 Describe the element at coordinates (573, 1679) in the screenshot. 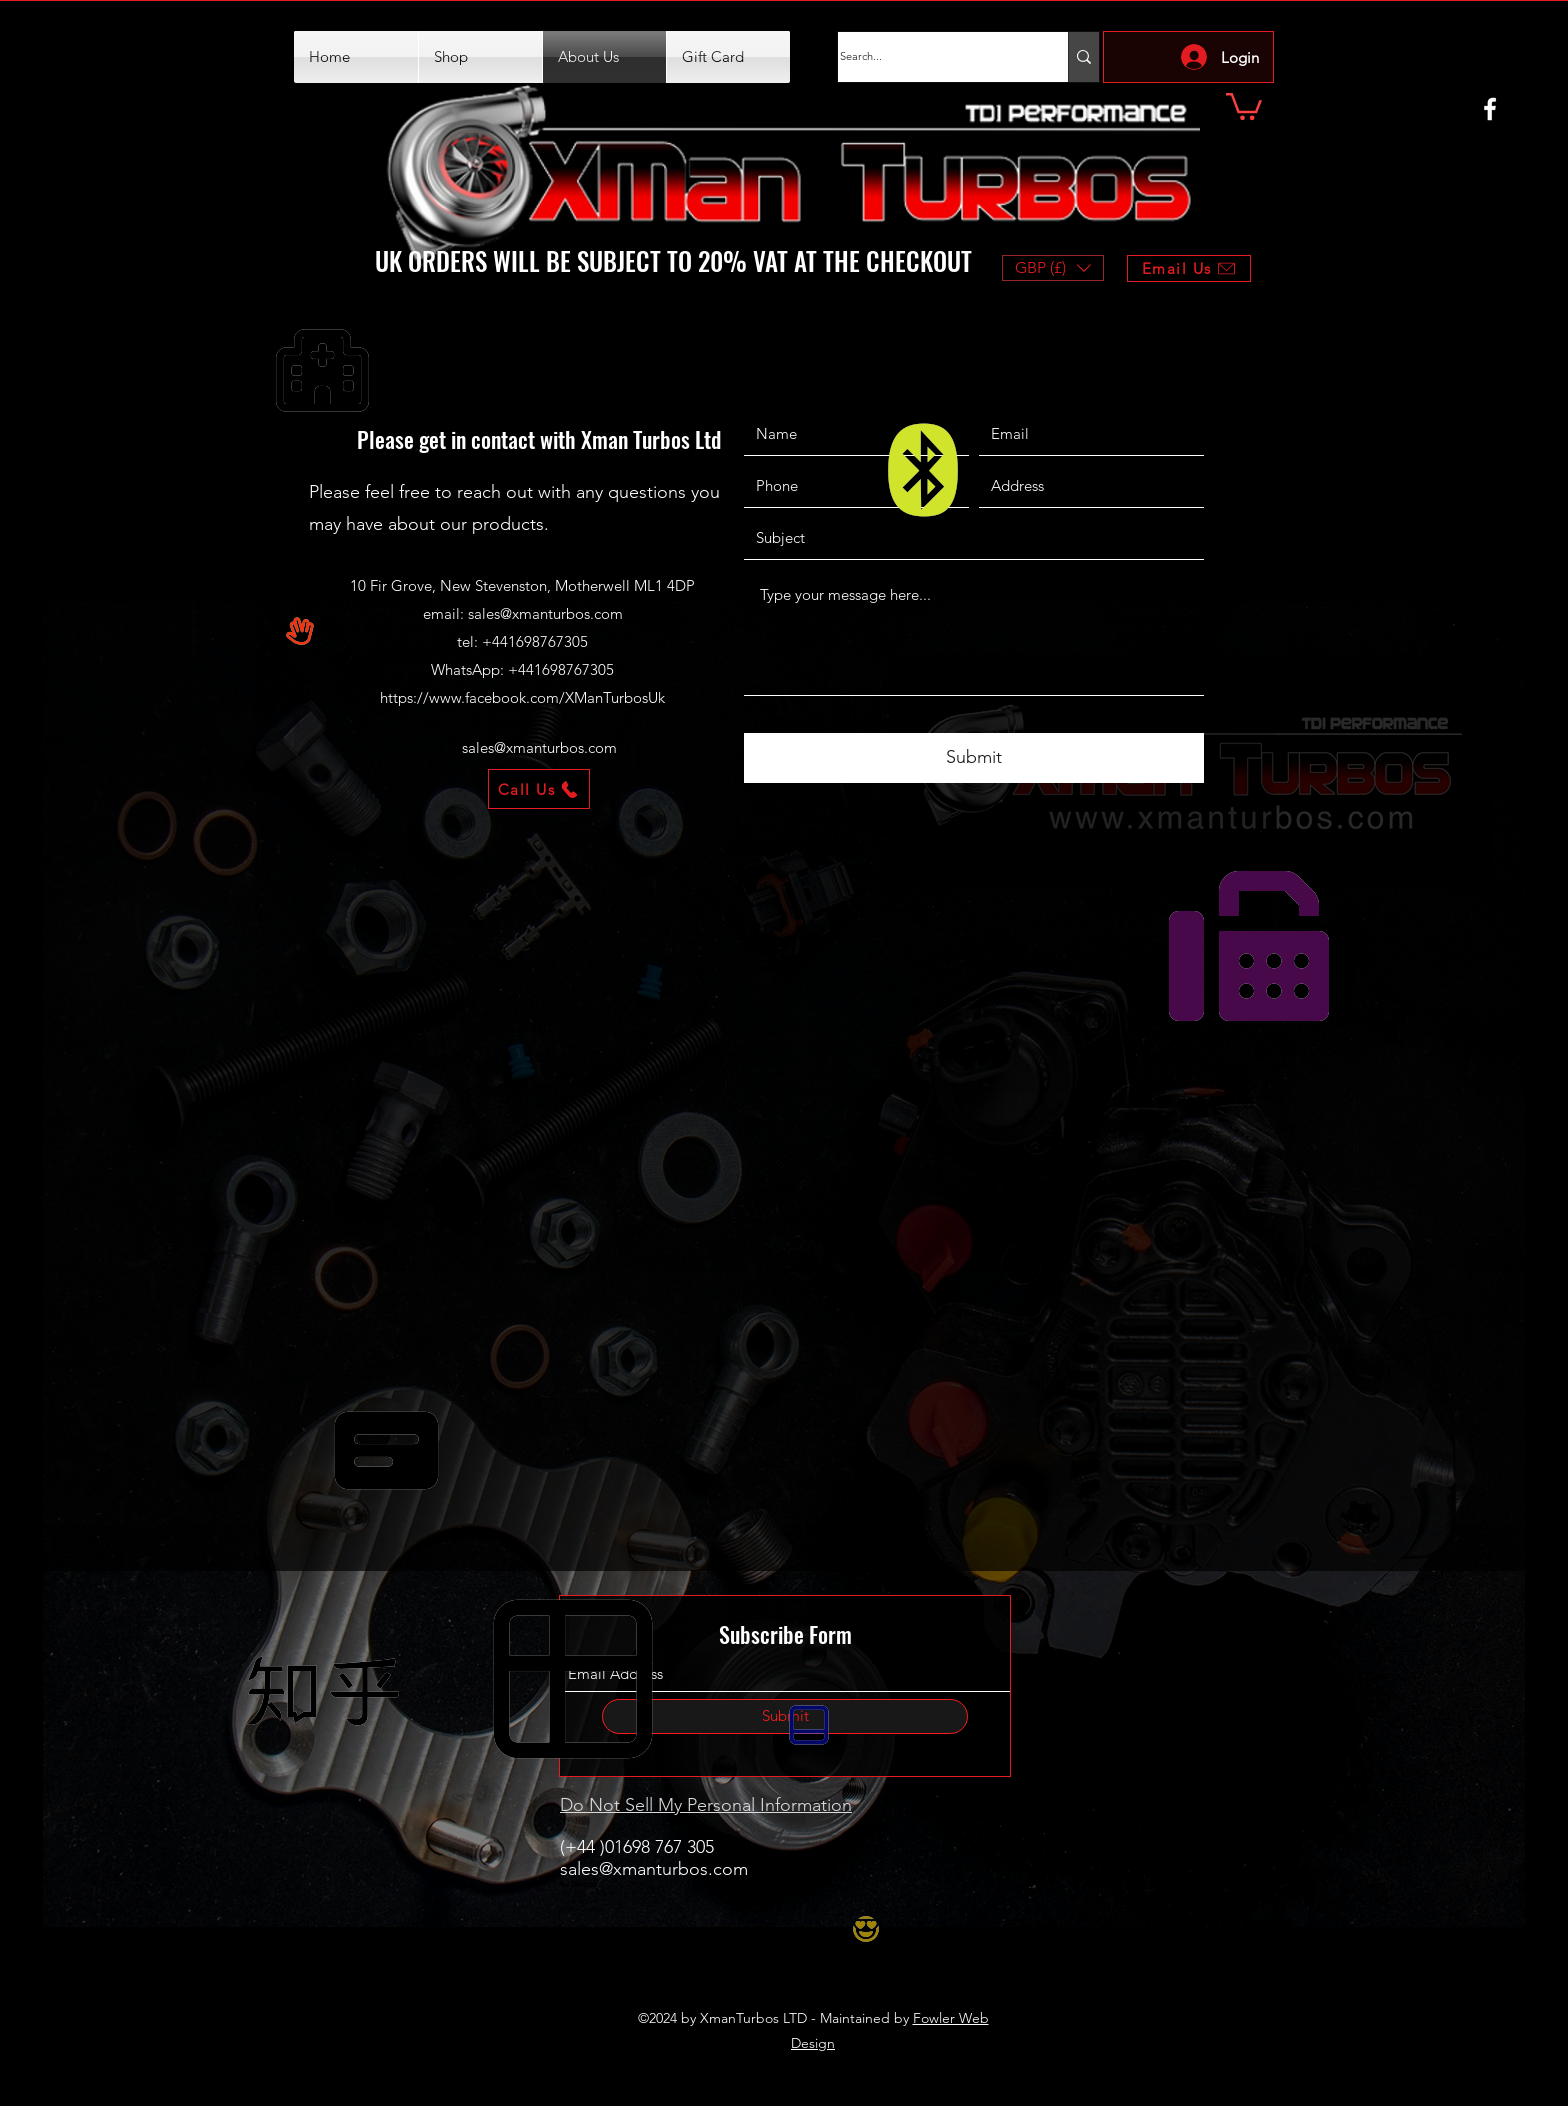

I see `insert a table with customizable borders` at that location.